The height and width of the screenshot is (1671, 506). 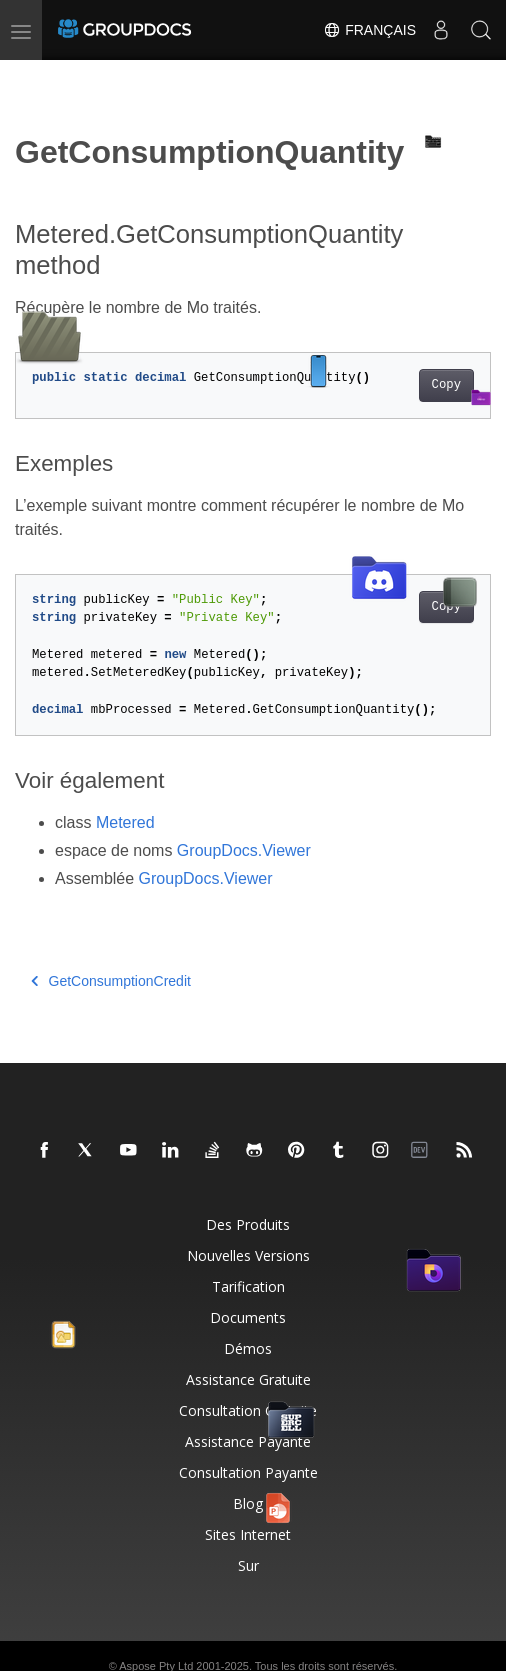 I want to click on a microsoft powerpoint file, so click(x=278, y=1508).